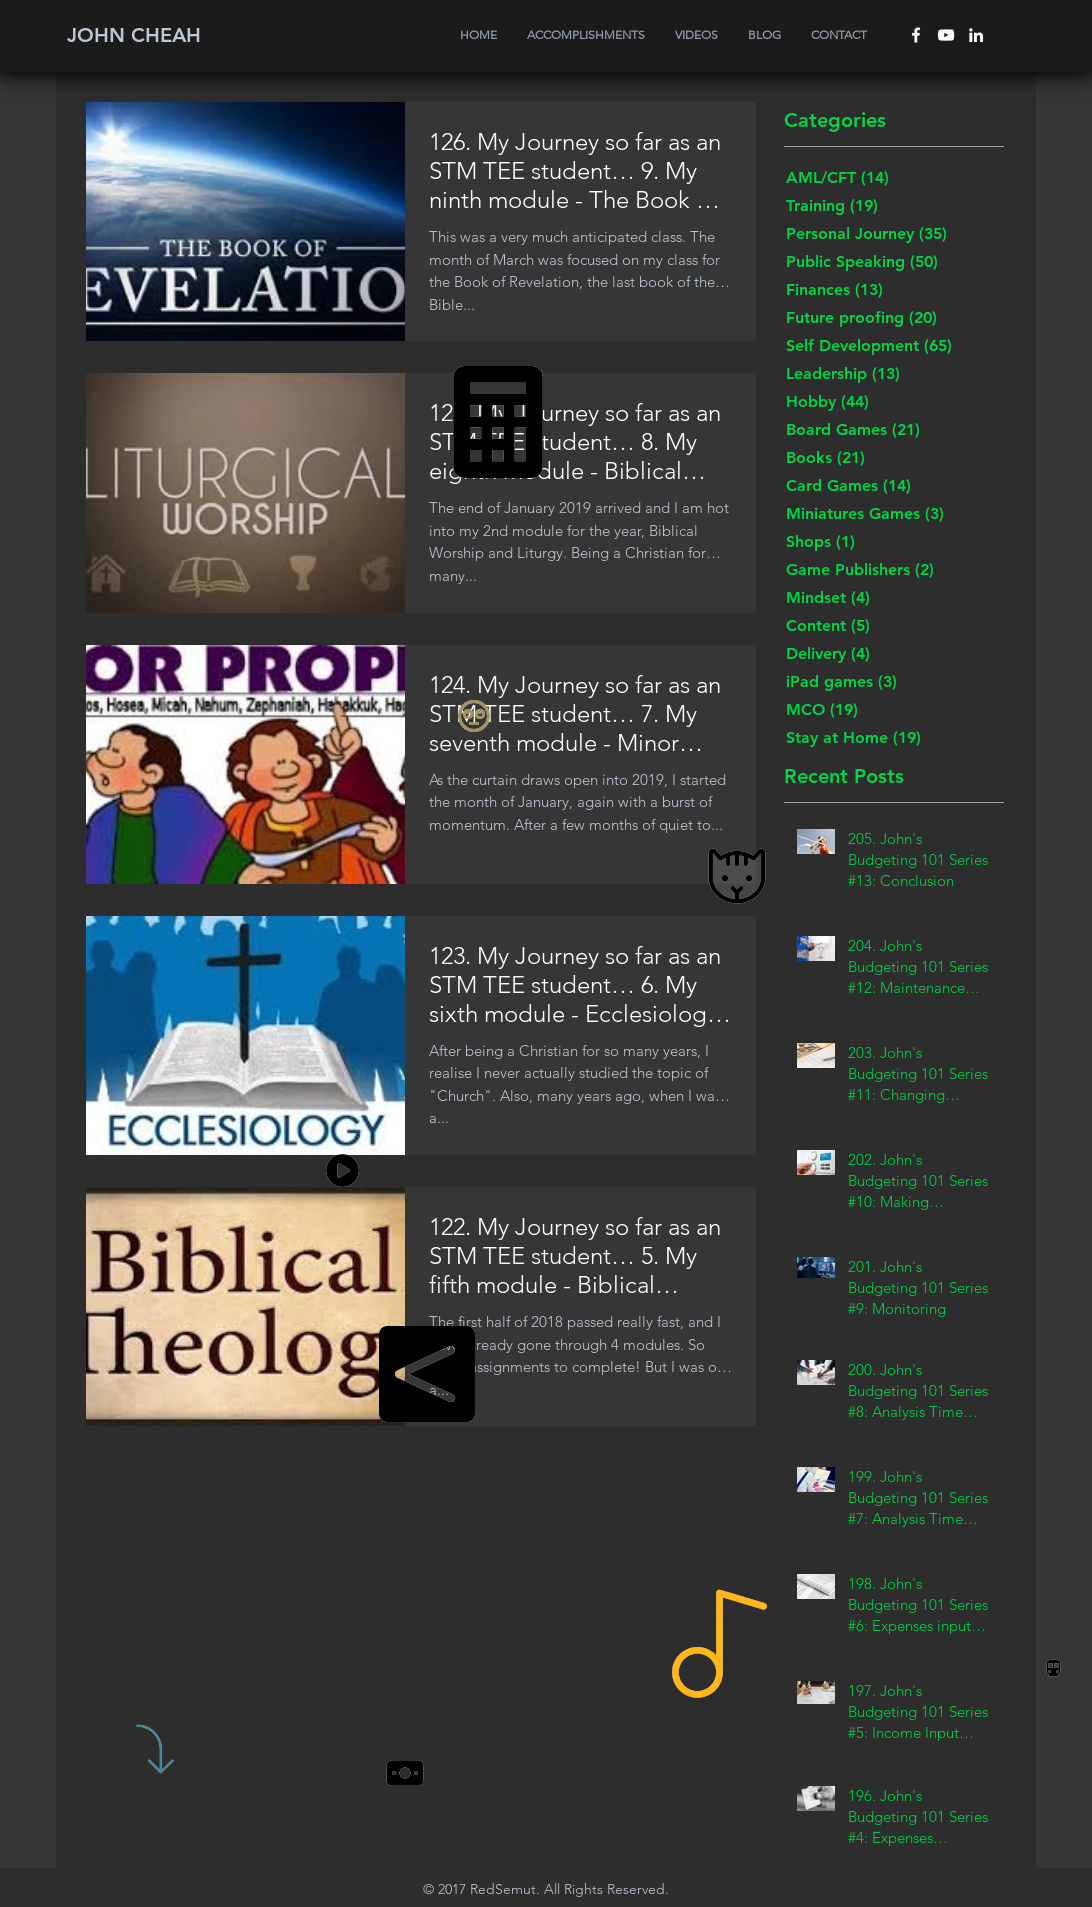  What do you see at coordinates (1053, 1668) in the screenshot?
I see `get subway or metro directions` at bounding box center [1053, 1668].